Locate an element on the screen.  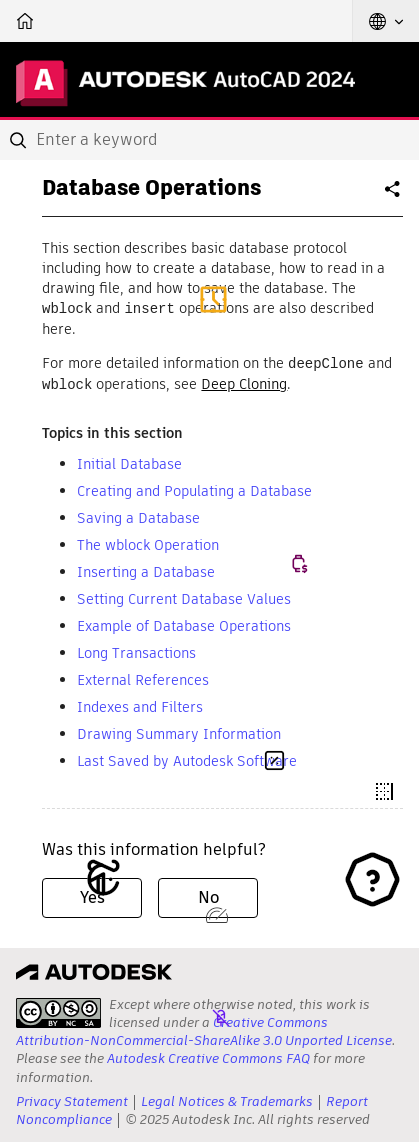
ice cream unavailable or sold out is located at coordinates (221, 1018).